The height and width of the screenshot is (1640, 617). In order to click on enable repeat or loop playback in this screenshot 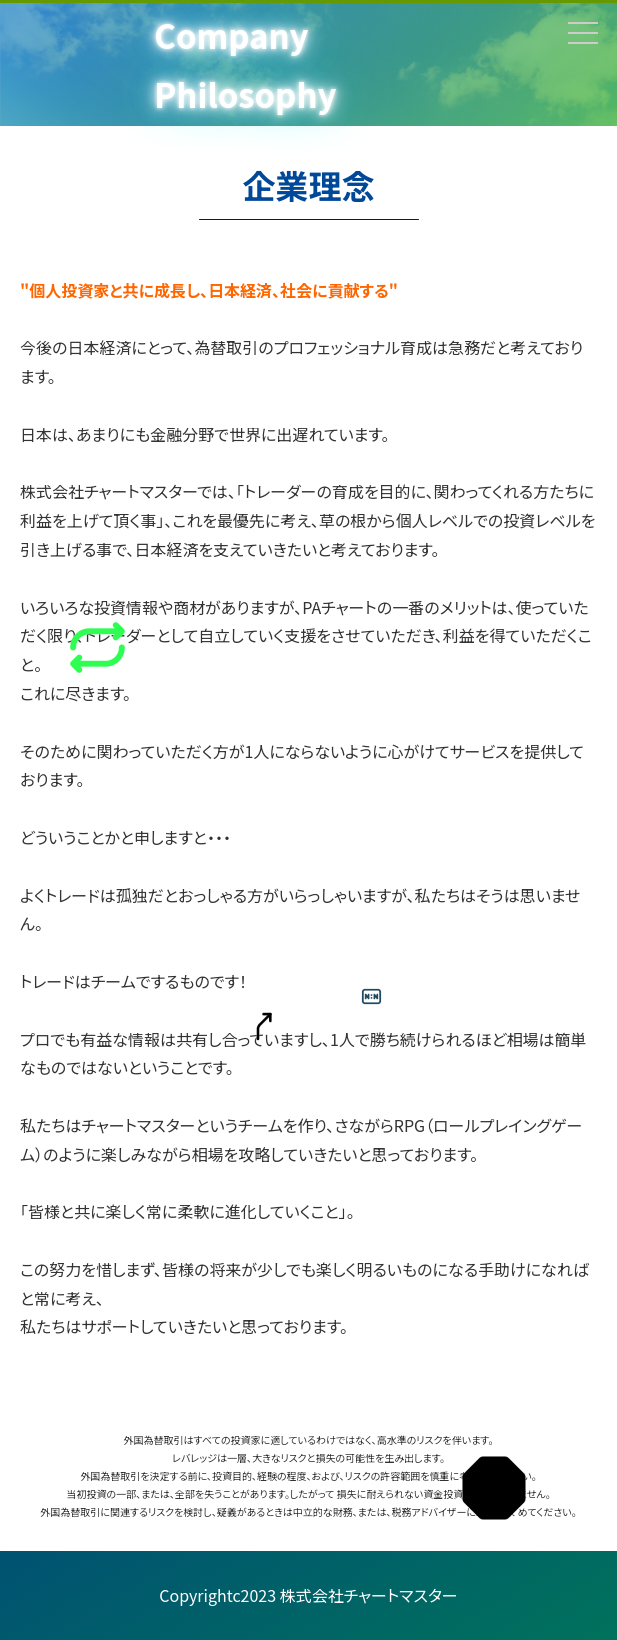, I will do `click(97, 647)`.